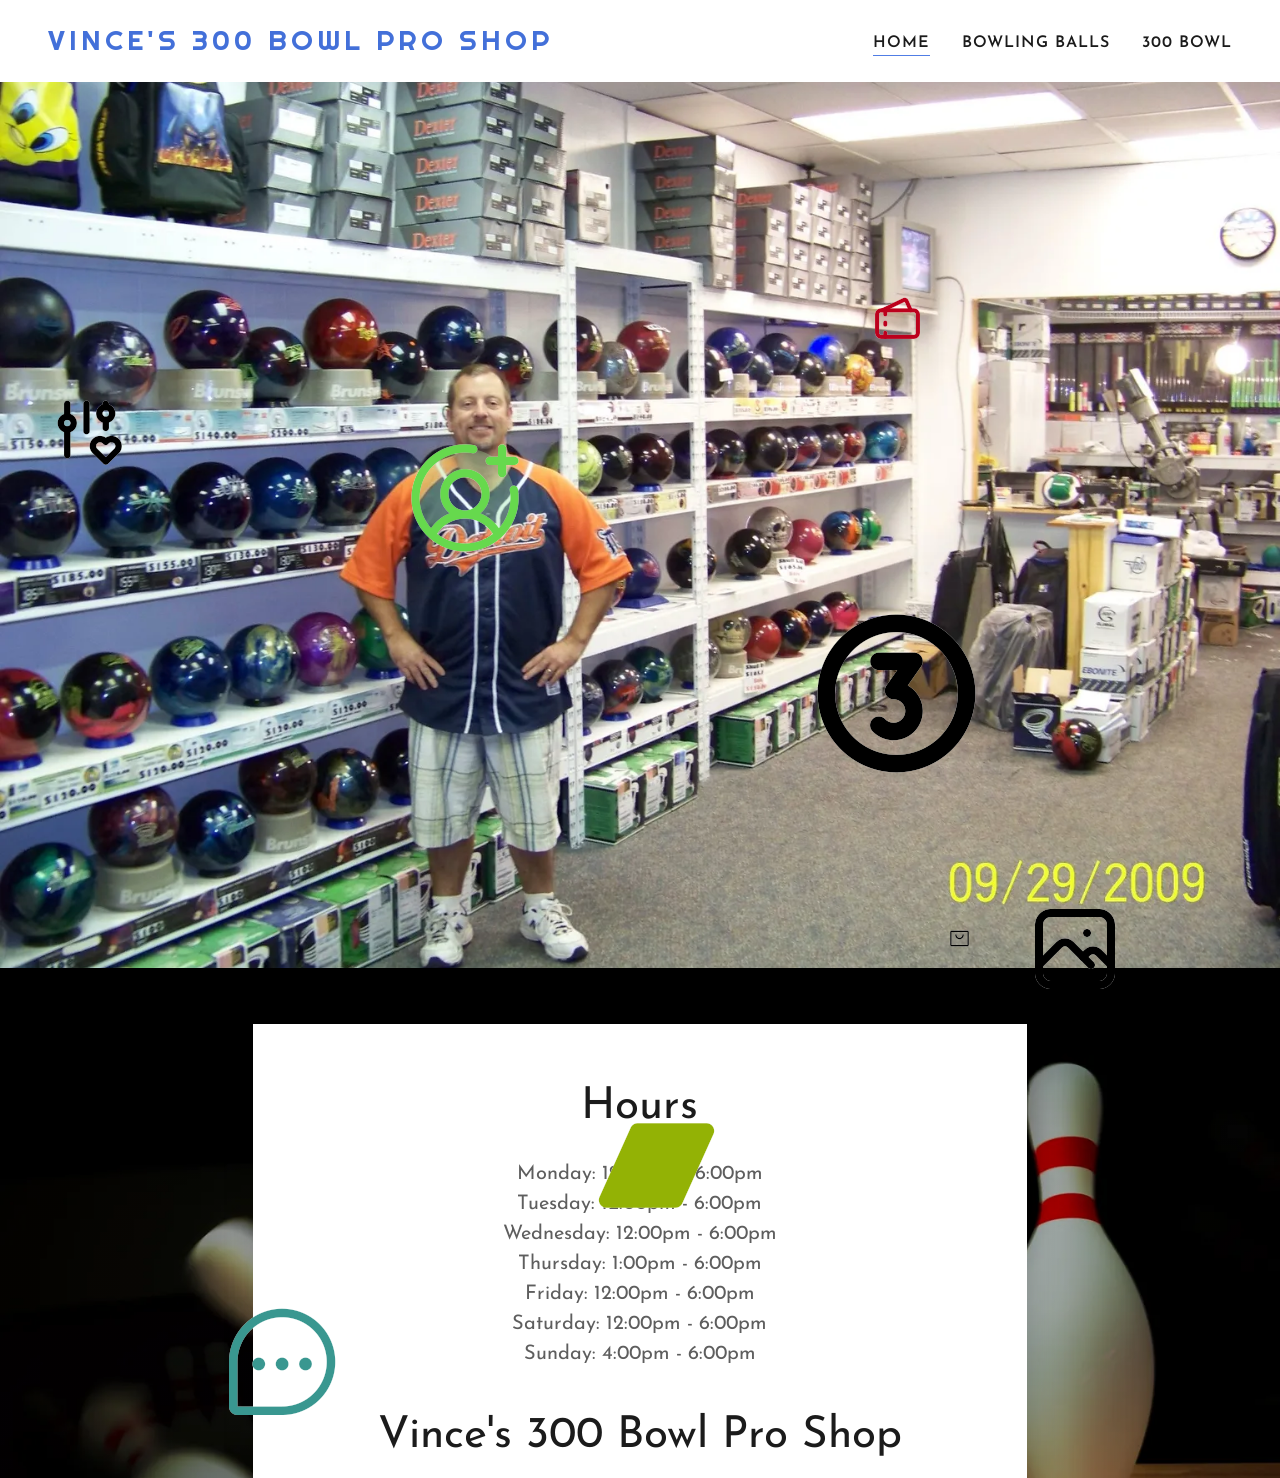  I want to click on customize favorite or liked item settings, so click(86, 429).